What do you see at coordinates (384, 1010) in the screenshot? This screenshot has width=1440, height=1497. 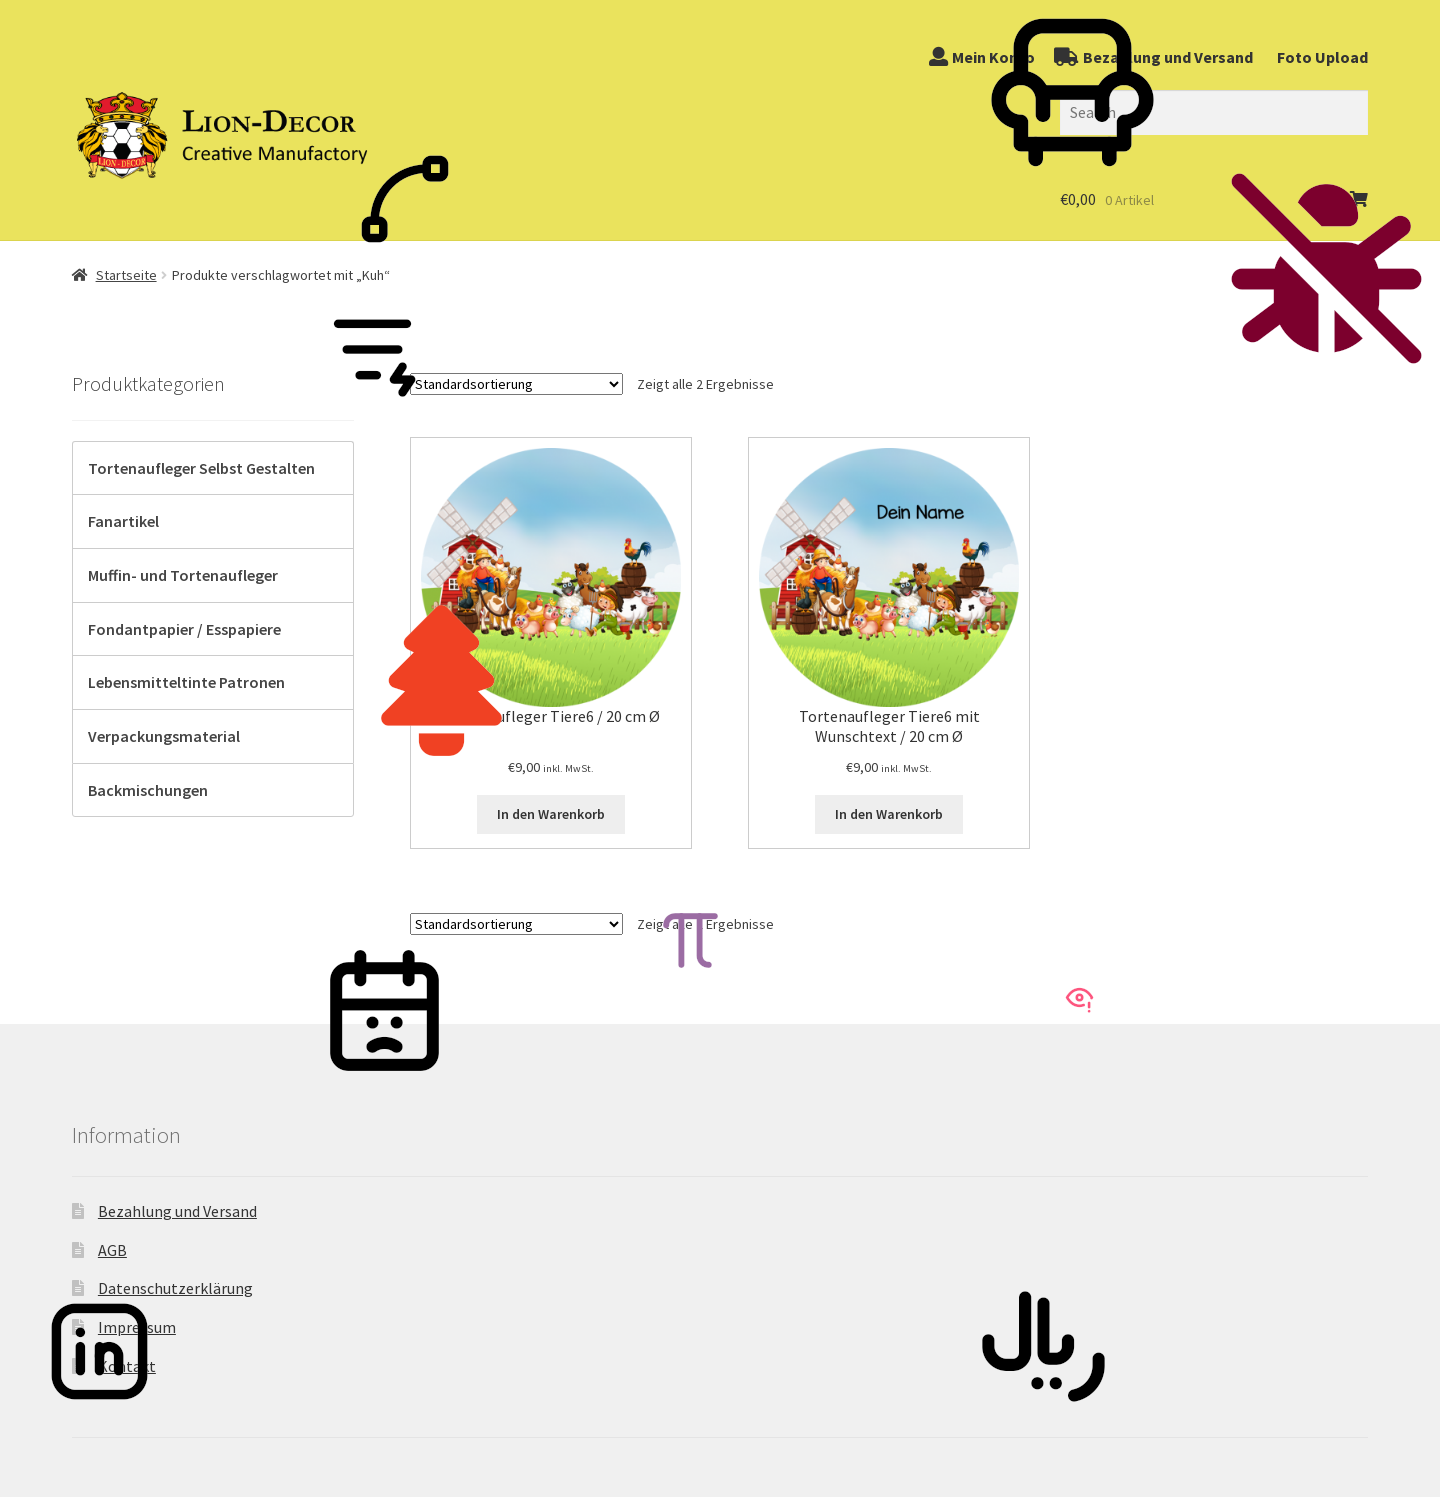 I see `no events scheduled for this date` at bounding box center [384, 1010].